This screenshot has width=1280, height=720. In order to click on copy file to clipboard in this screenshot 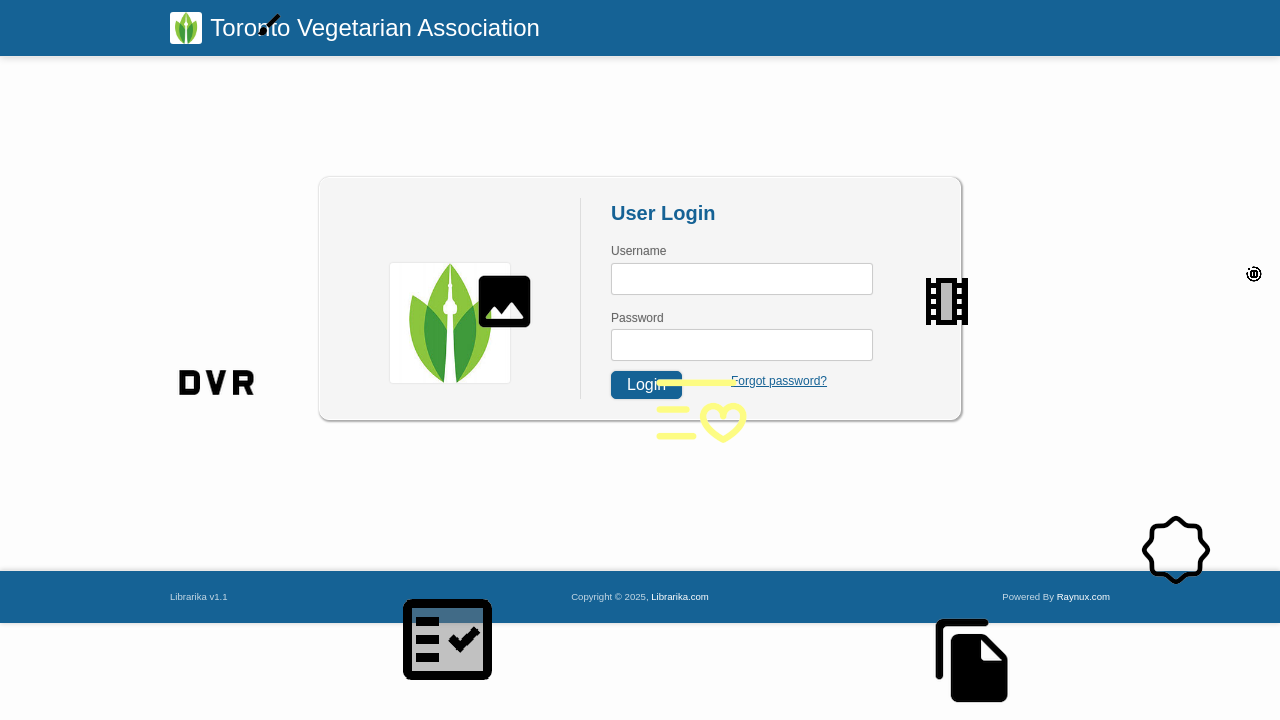, I will do `click(973, 660)`.